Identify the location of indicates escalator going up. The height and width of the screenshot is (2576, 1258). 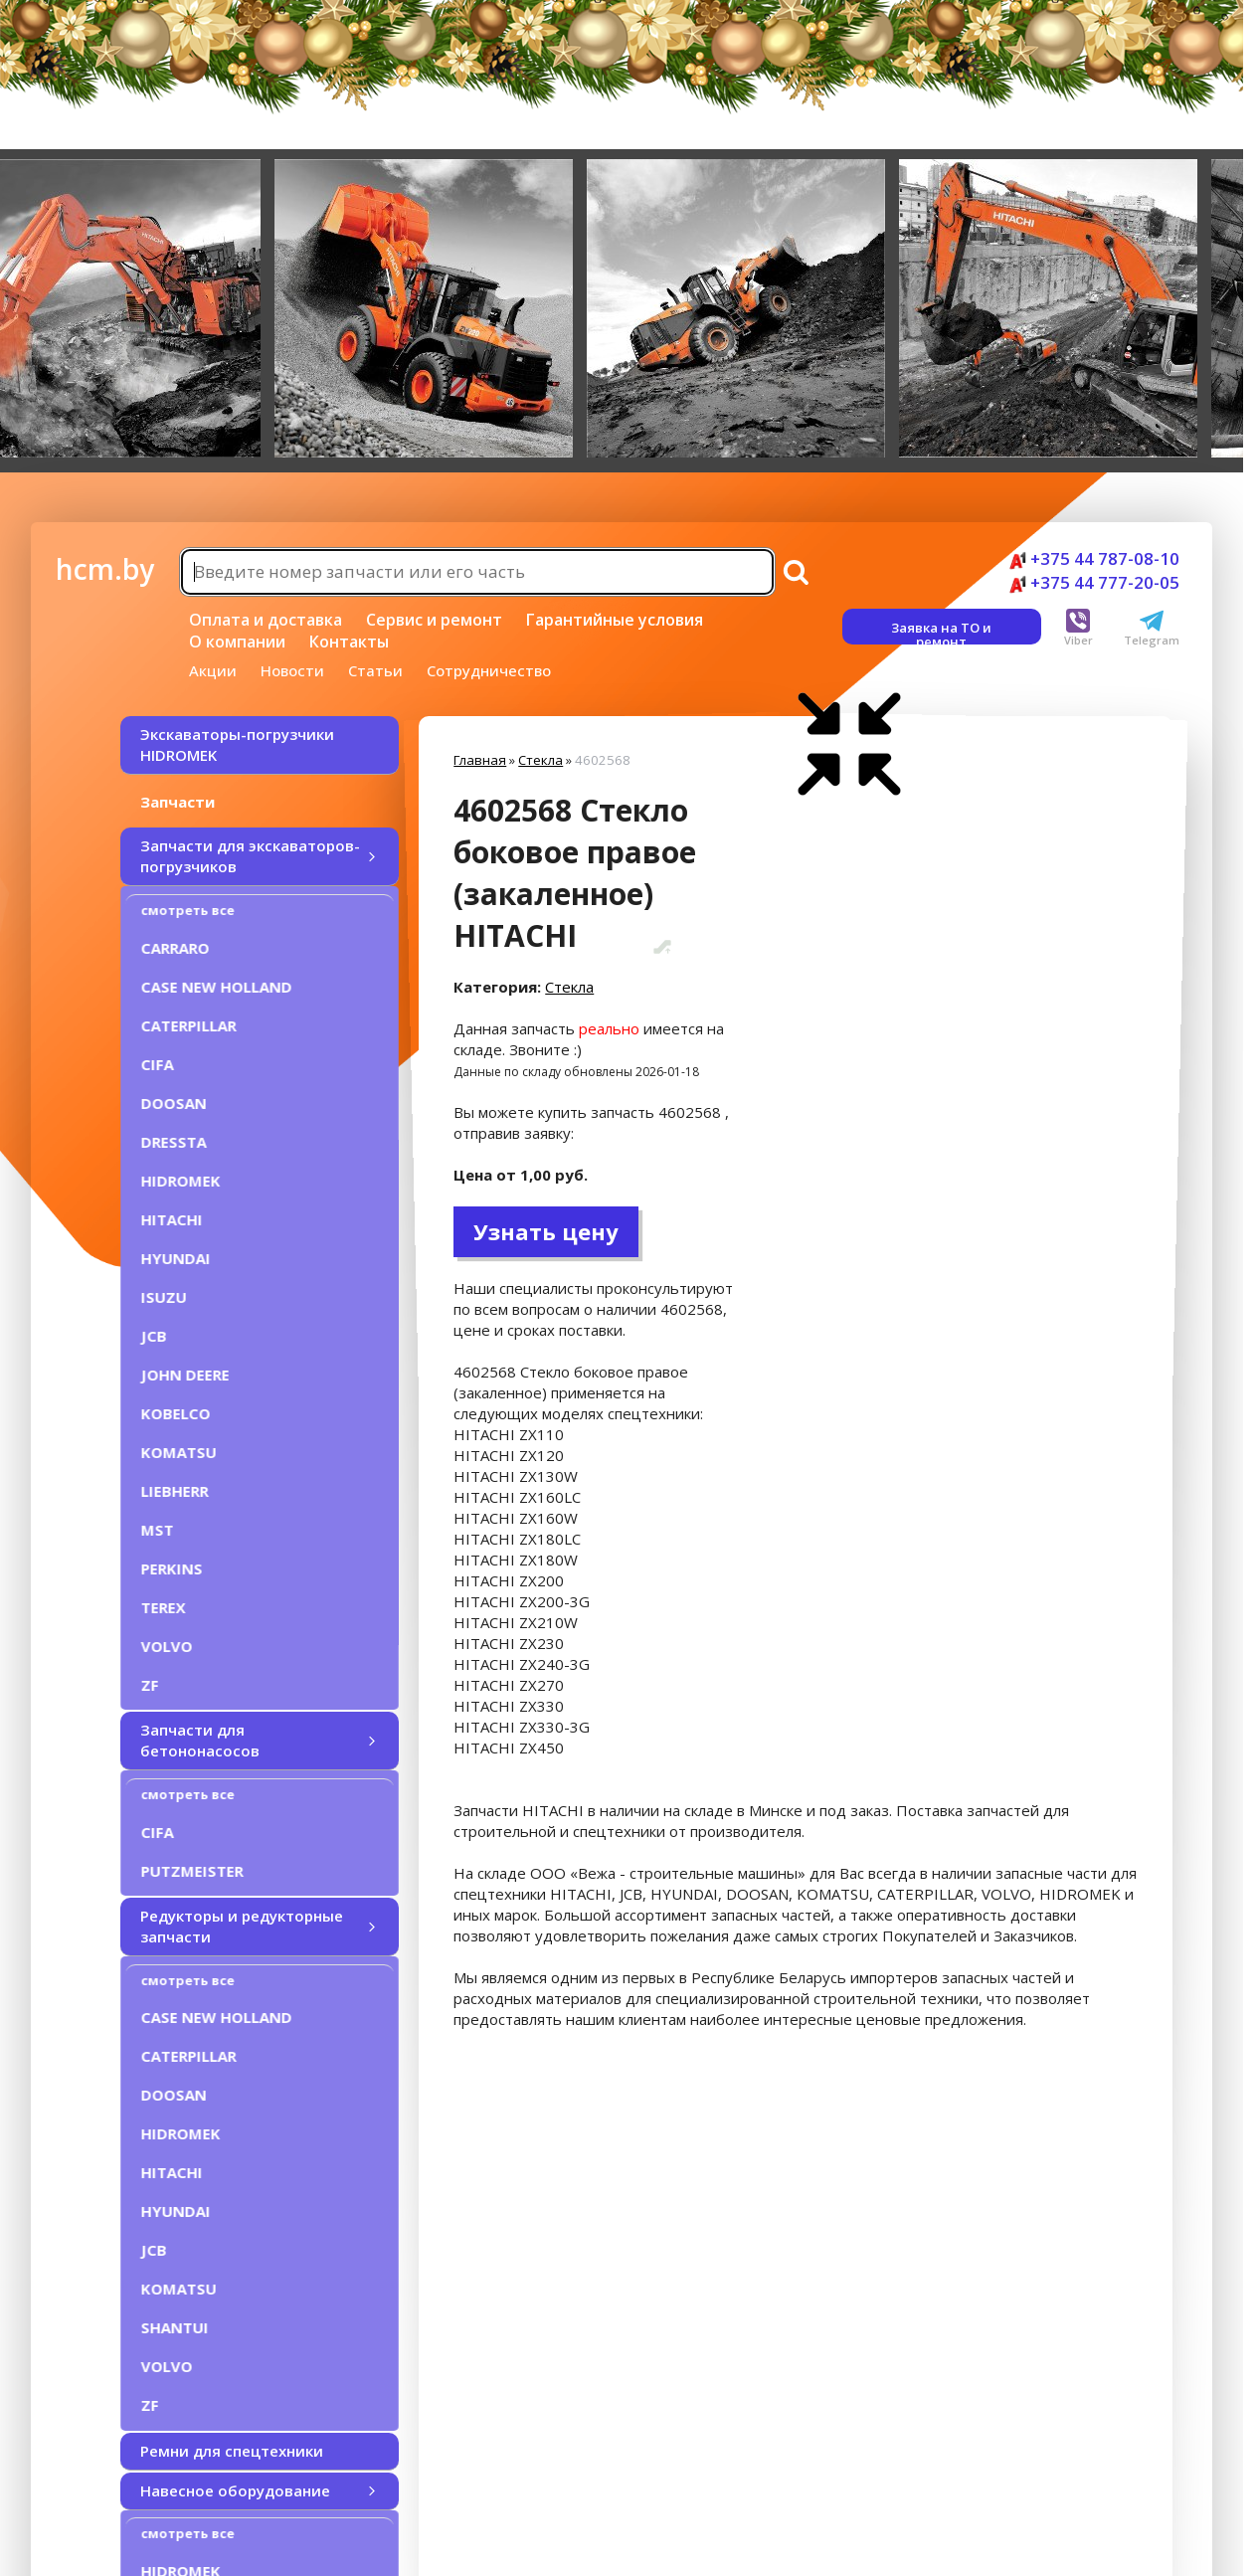
(662, 947).